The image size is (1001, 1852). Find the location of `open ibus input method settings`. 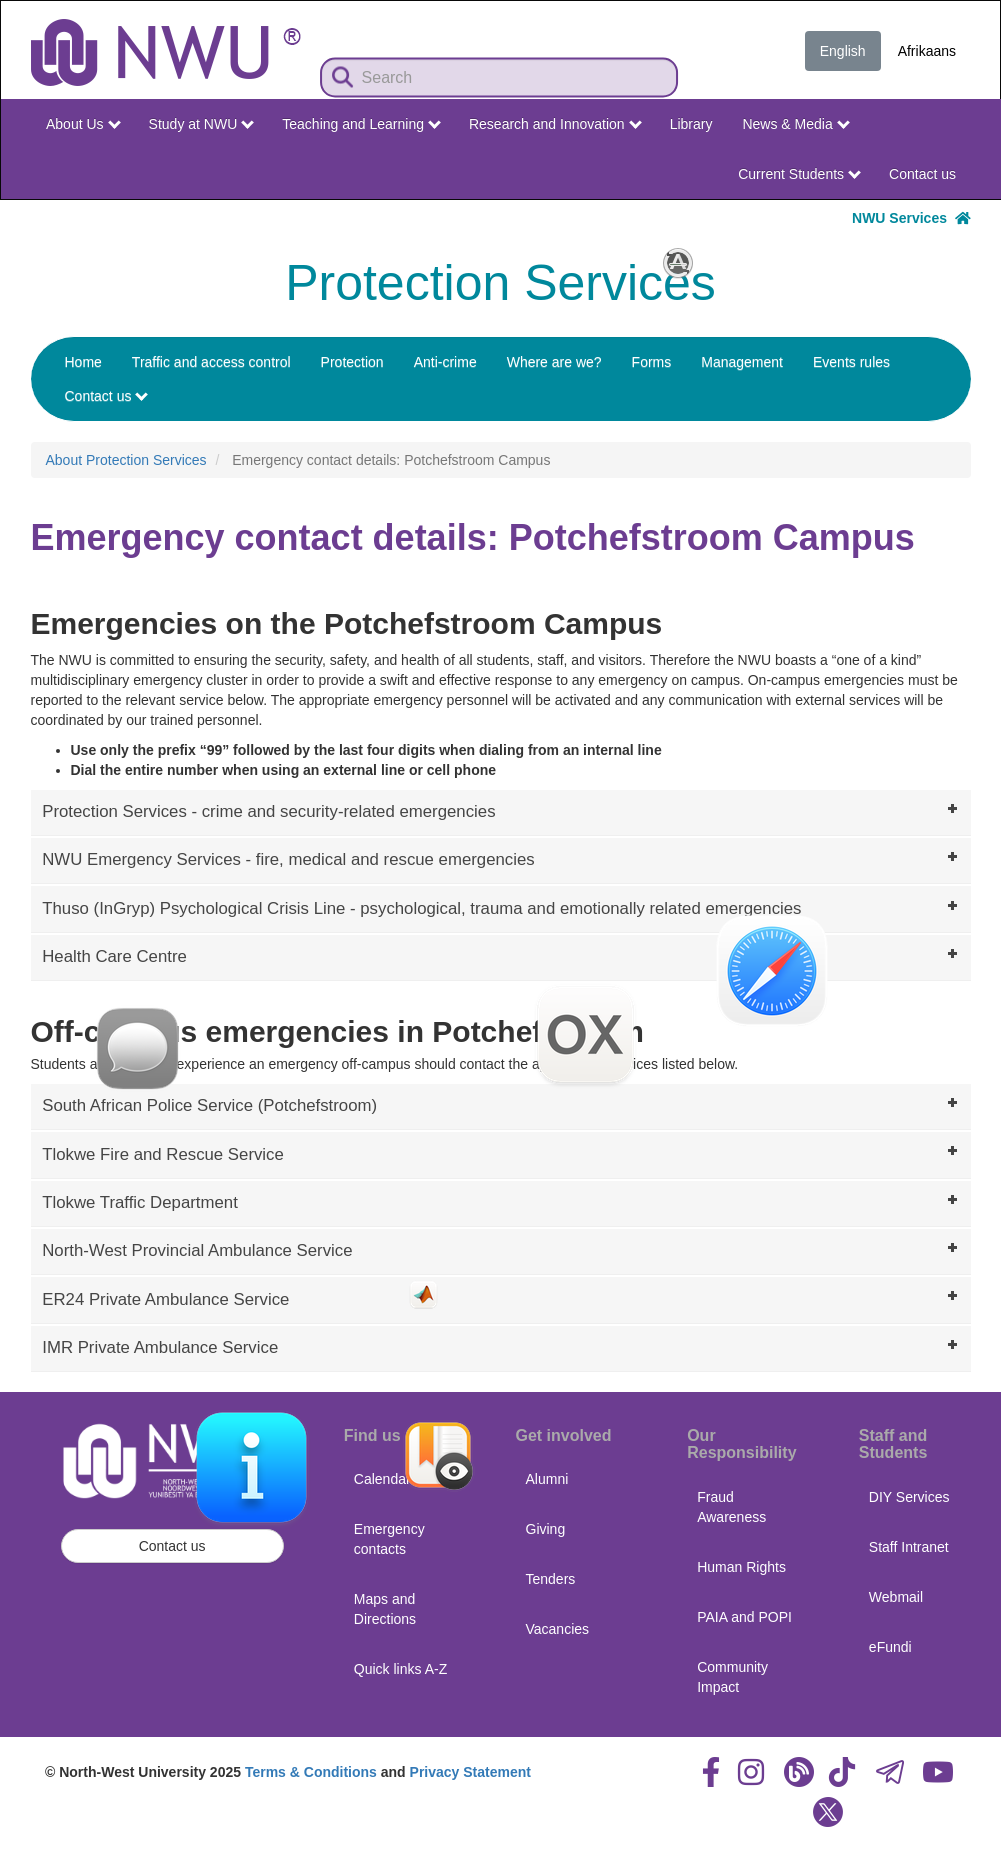

open ibus input method settings is located at coordinates (251, 1467).